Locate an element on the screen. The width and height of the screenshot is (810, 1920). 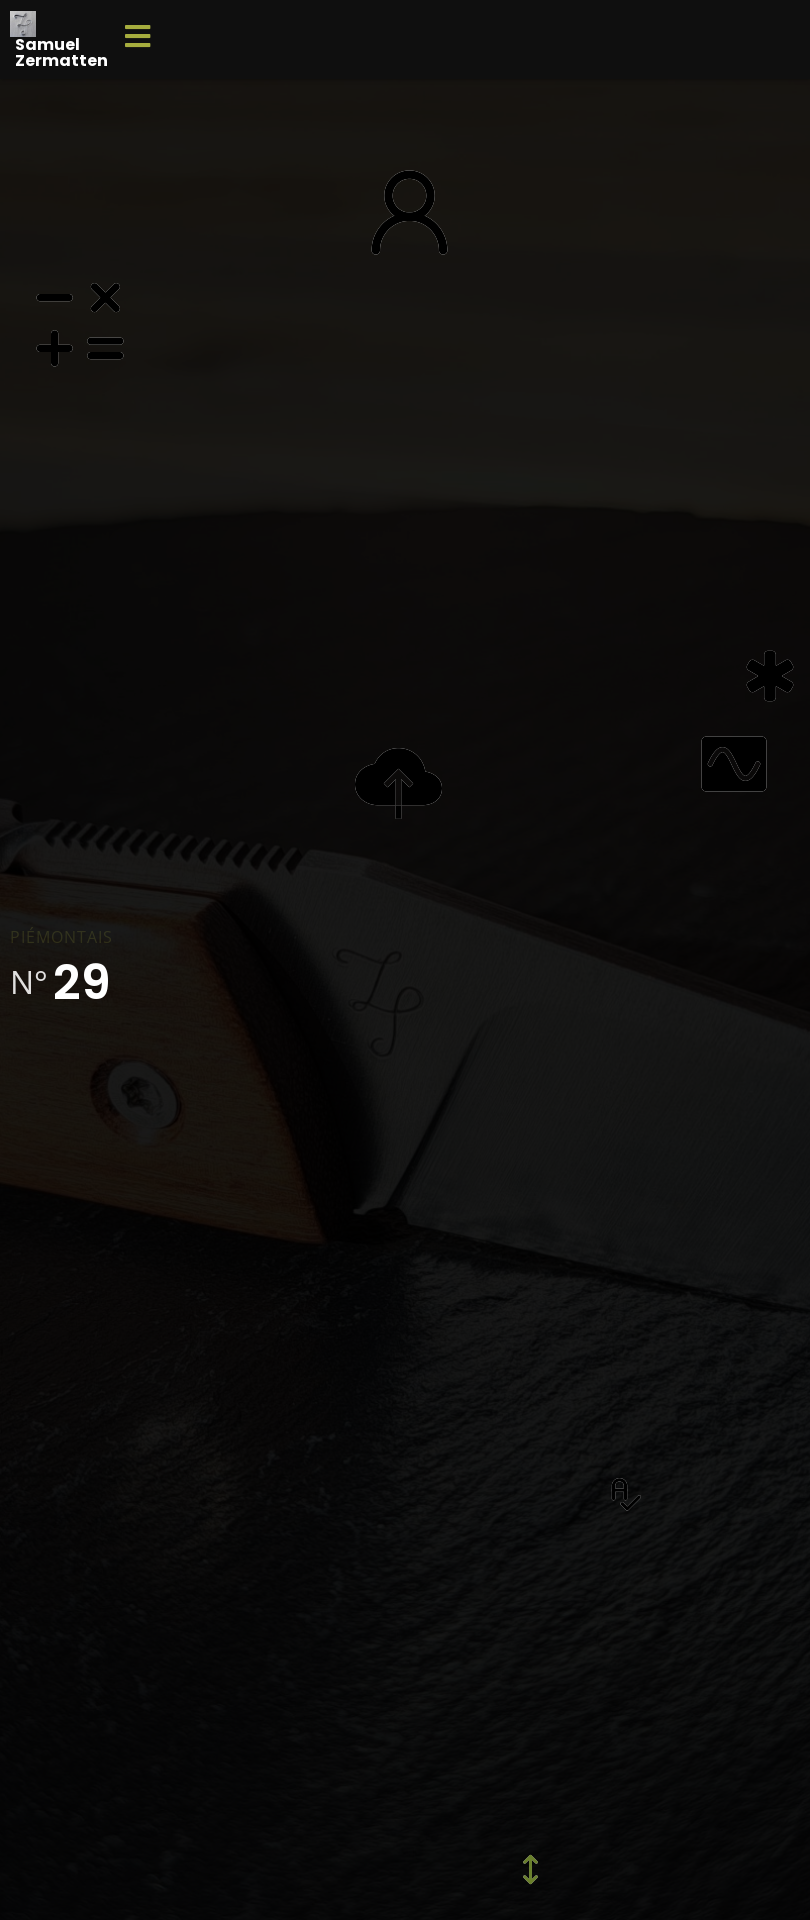
upload a file to the cloud is located at coordinates (398, 783).